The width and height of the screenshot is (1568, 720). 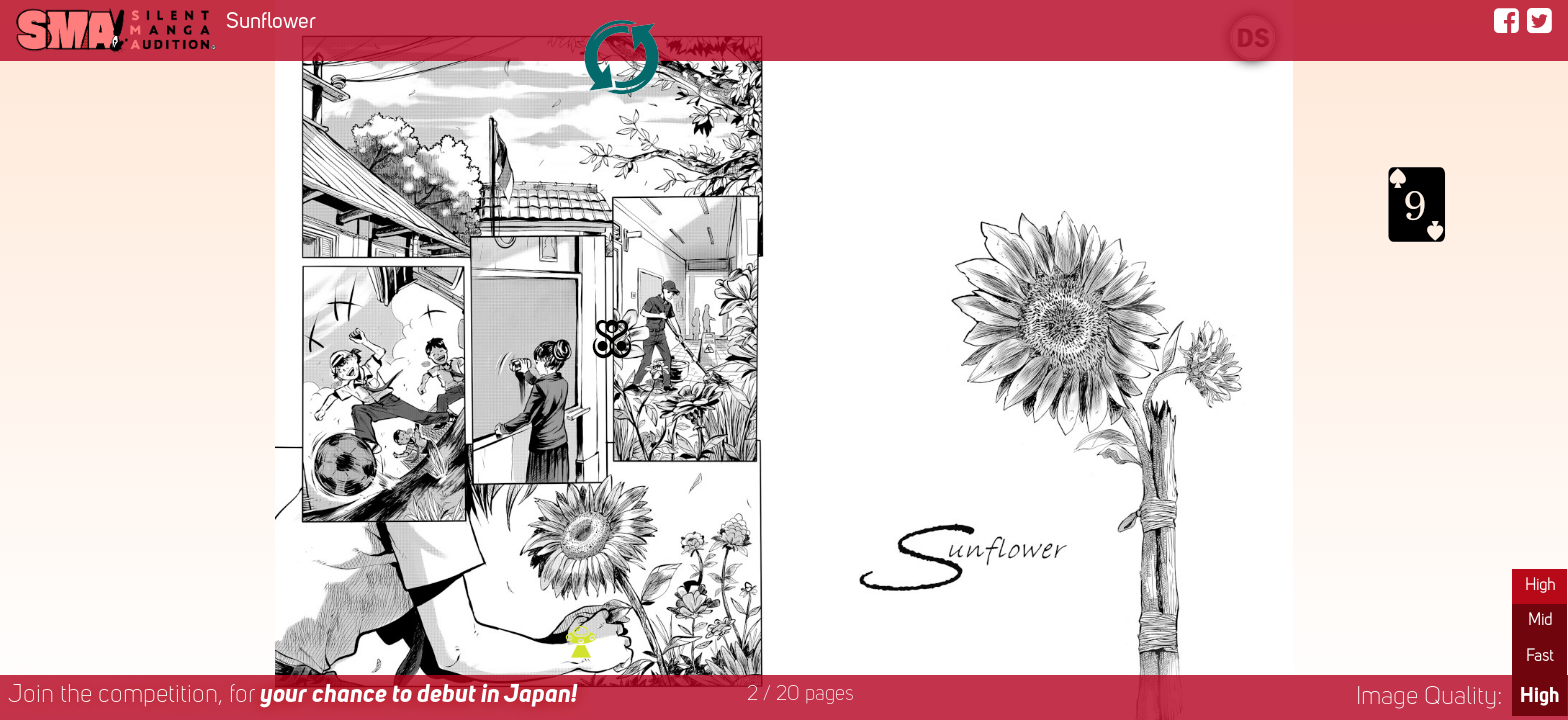 I want to click on refresh or reload content, so click(x=622, y=57).